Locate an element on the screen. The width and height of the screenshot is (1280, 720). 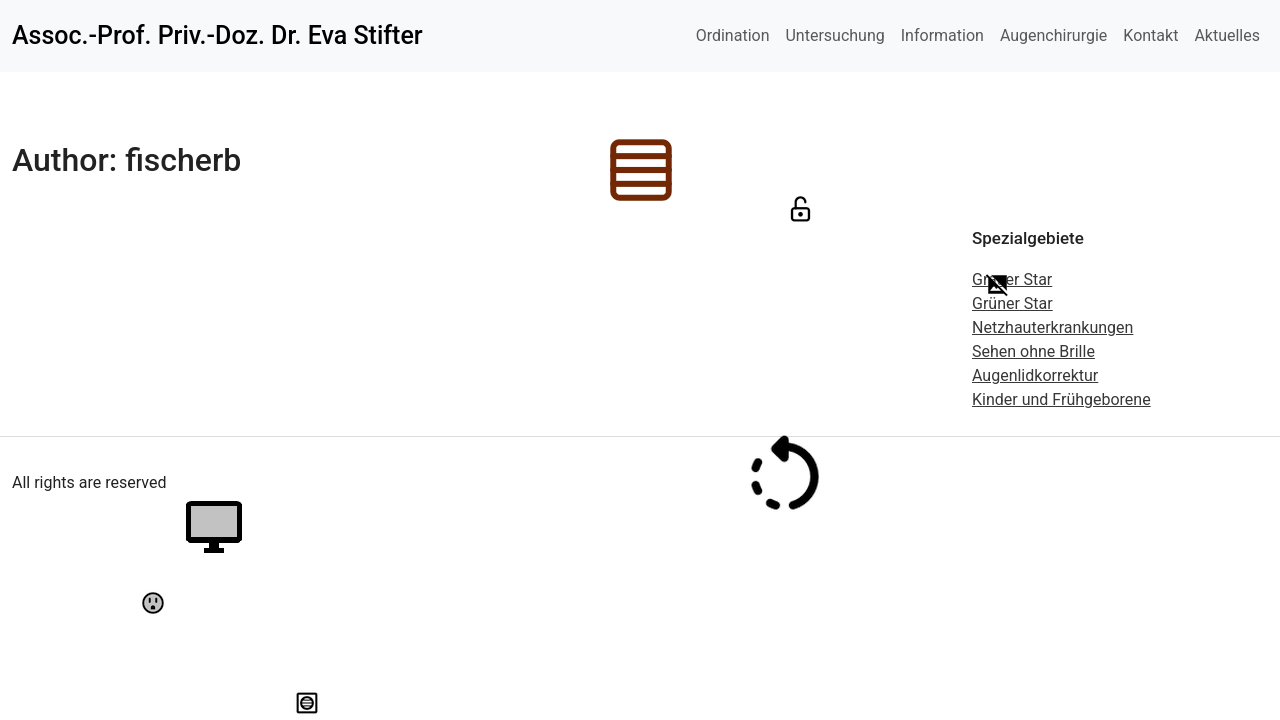
switch to desktop view is located at coordinates (214, 527).